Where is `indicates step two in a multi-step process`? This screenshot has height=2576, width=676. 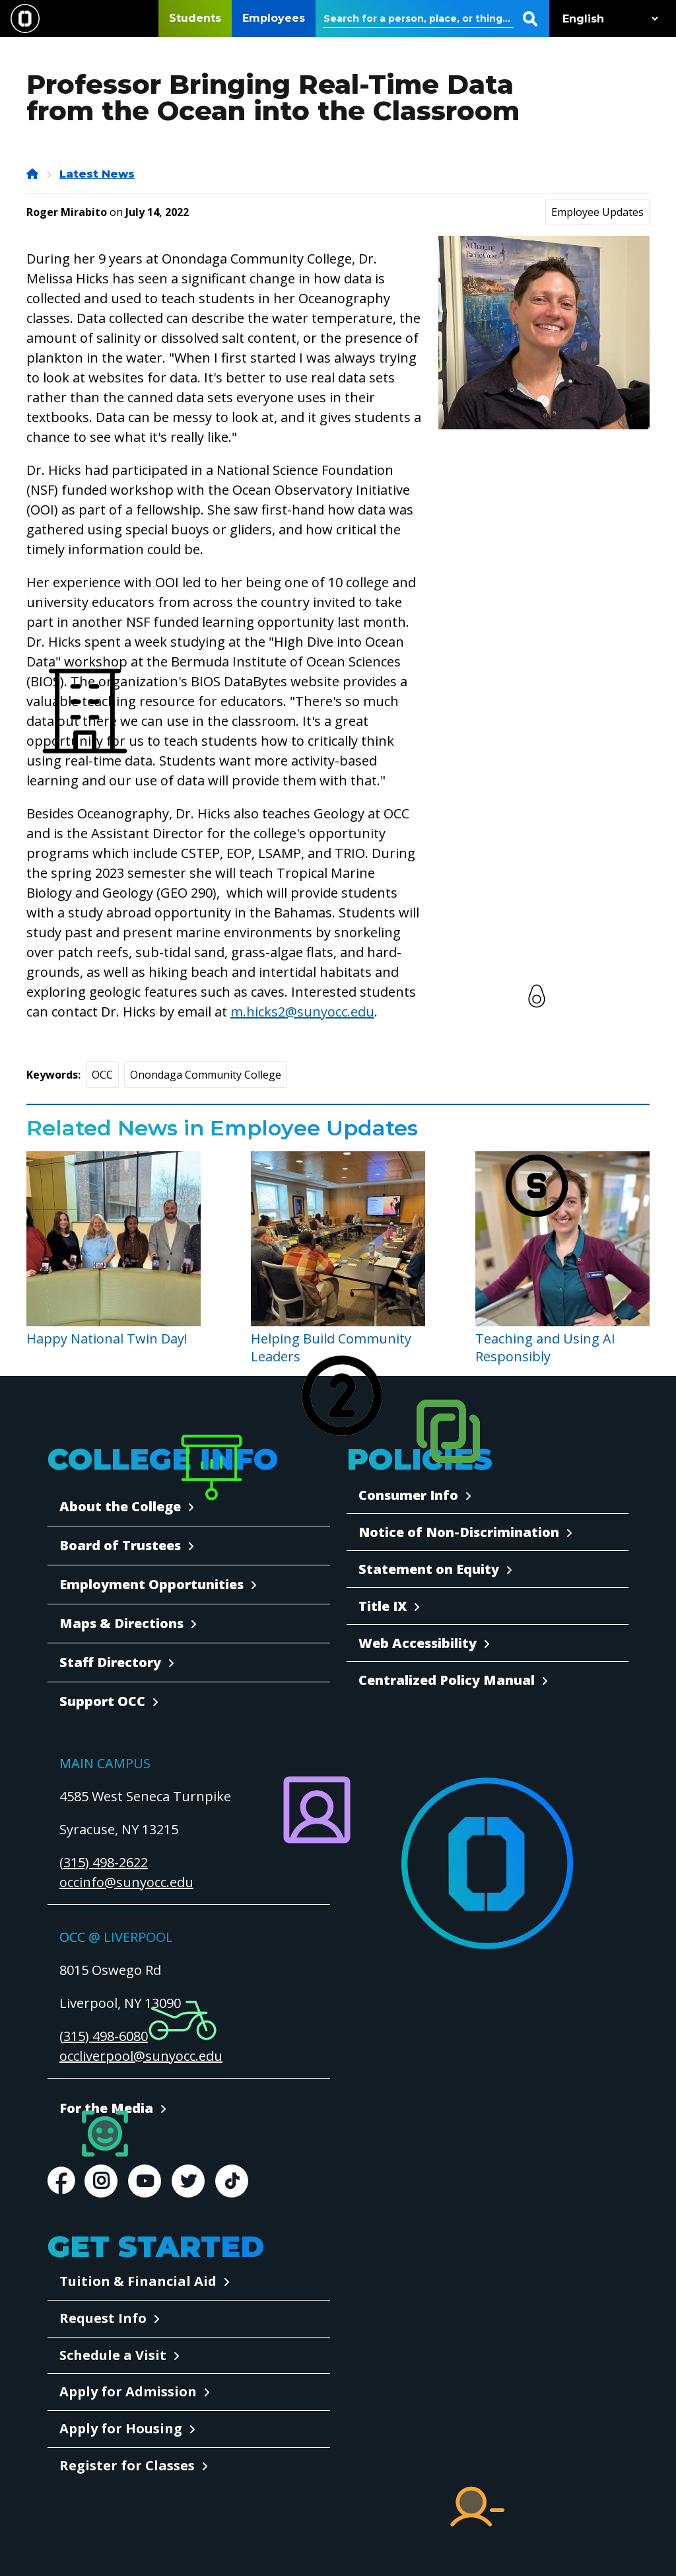
indicates step two in a multi-step process is located at coordinates (342, 1396).